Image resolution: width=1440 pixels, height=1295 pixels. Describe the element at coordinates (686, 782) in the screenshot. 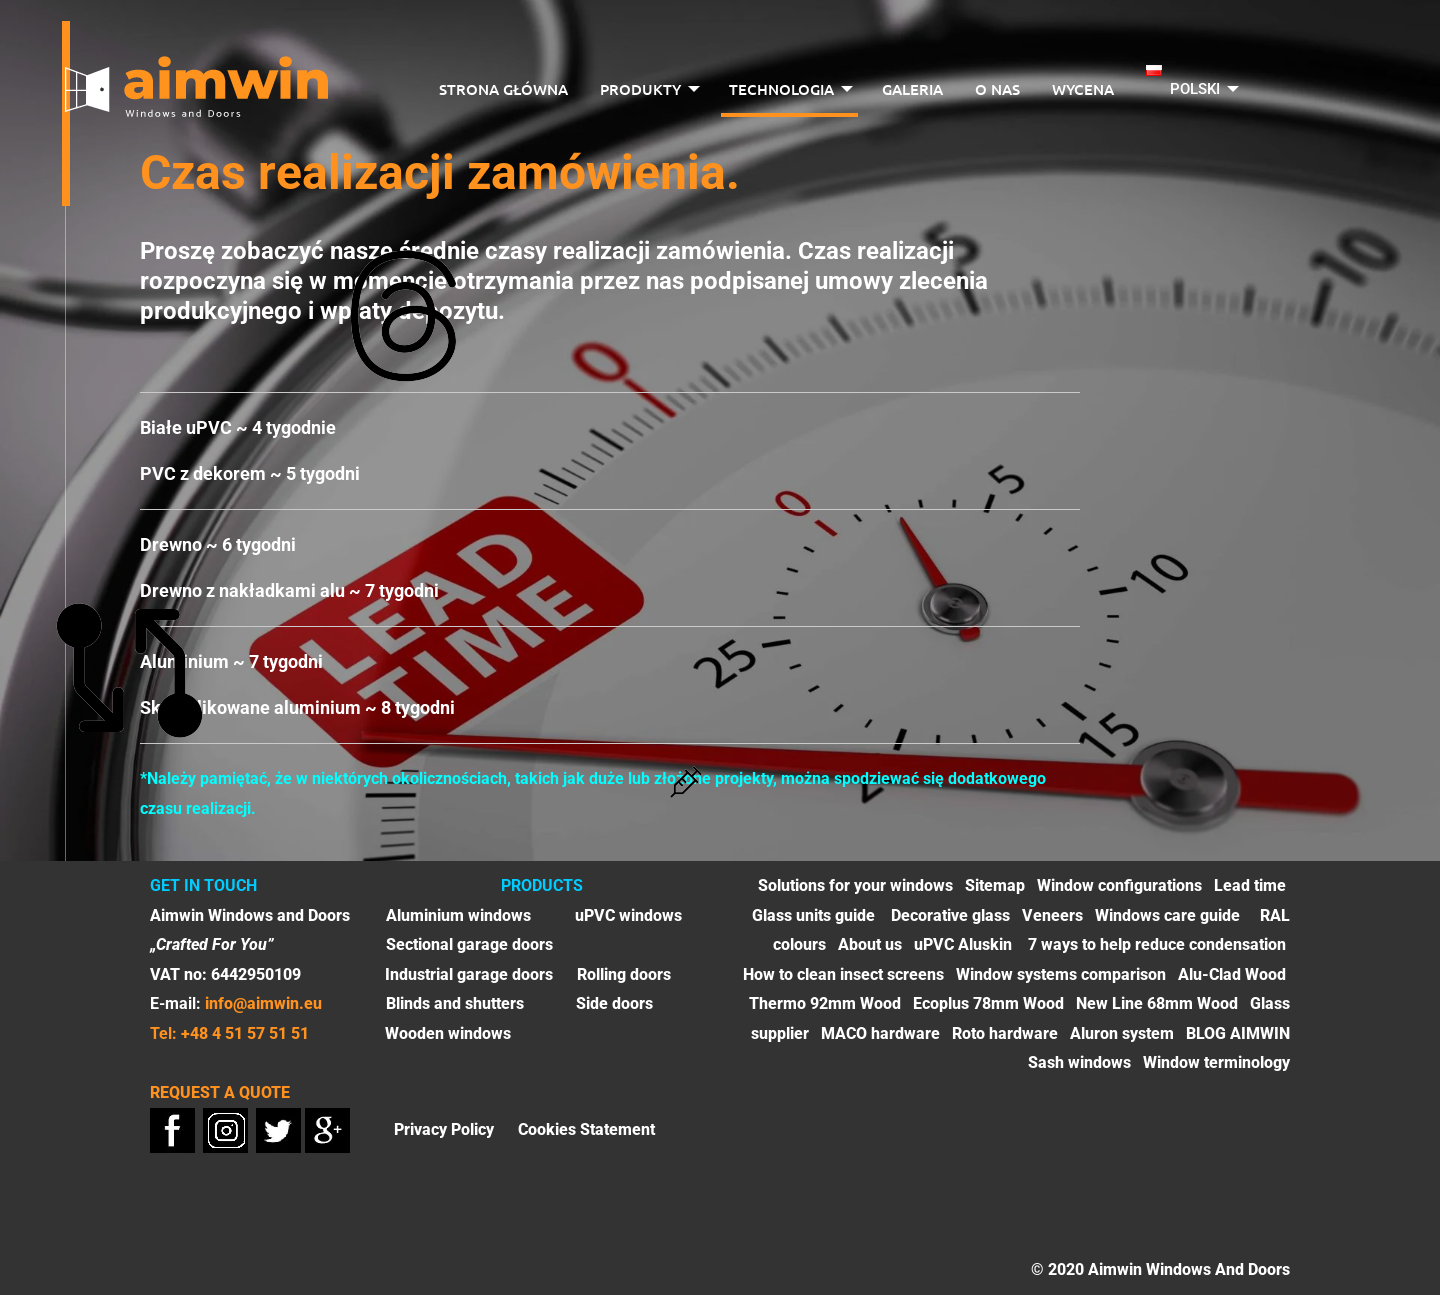

I see `access medical or health-related features` at that location.